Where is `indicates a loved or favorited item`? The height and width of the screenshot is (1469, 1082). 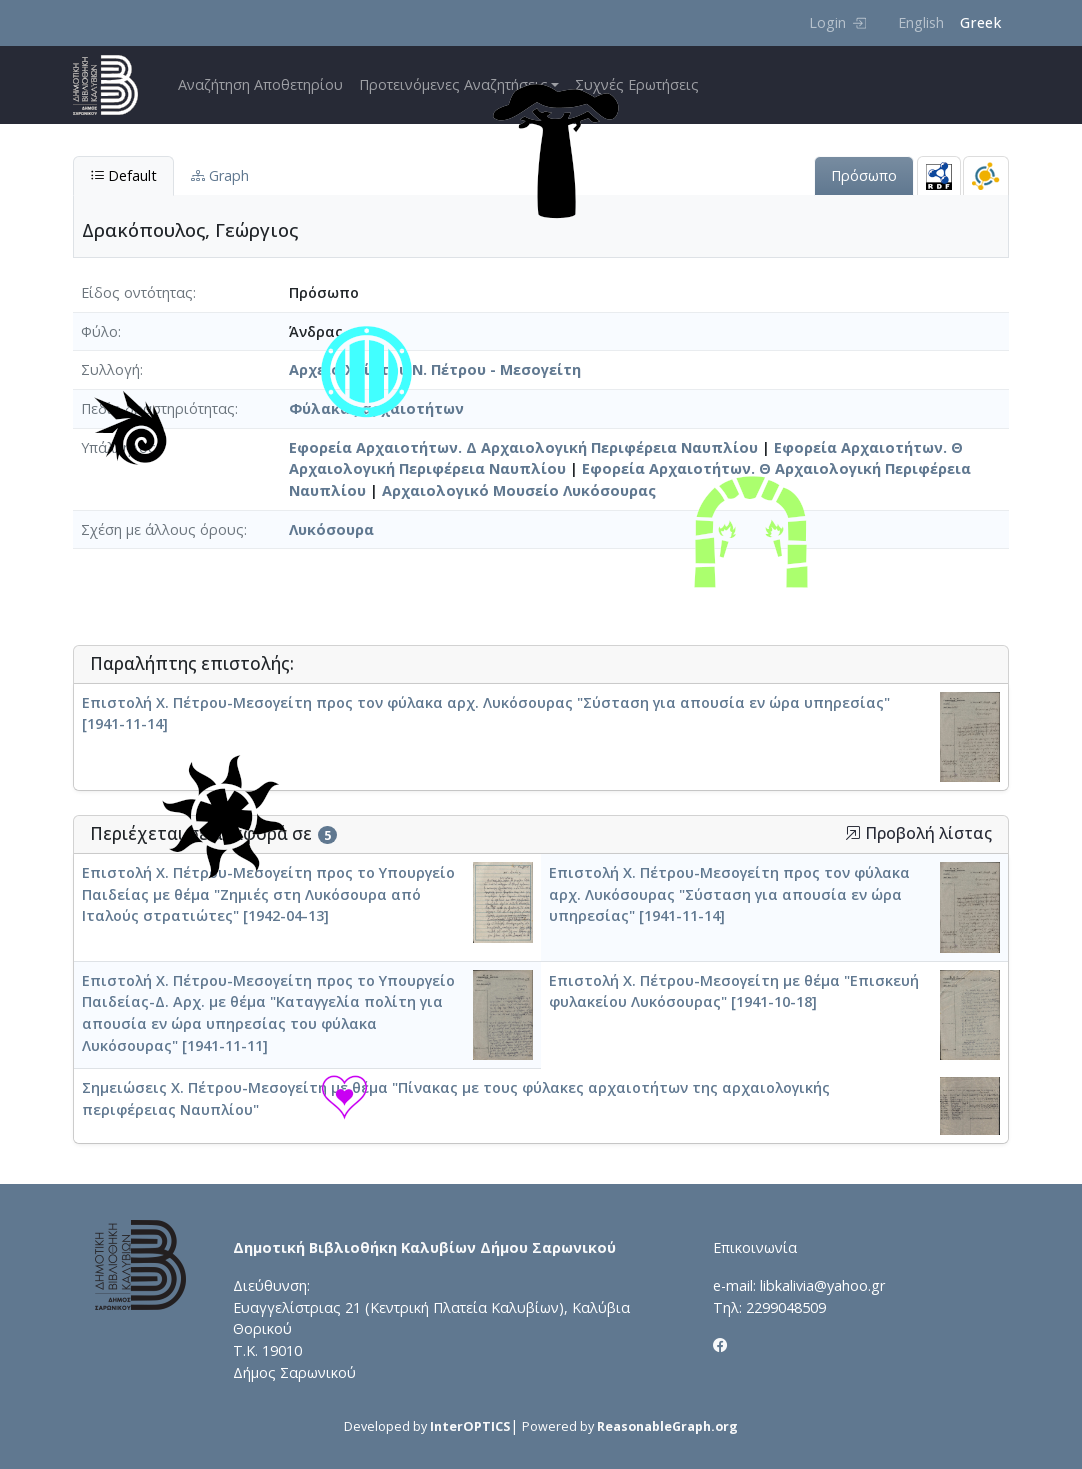
indicates a loved or favorited item is located at coordinates (344, 1097).